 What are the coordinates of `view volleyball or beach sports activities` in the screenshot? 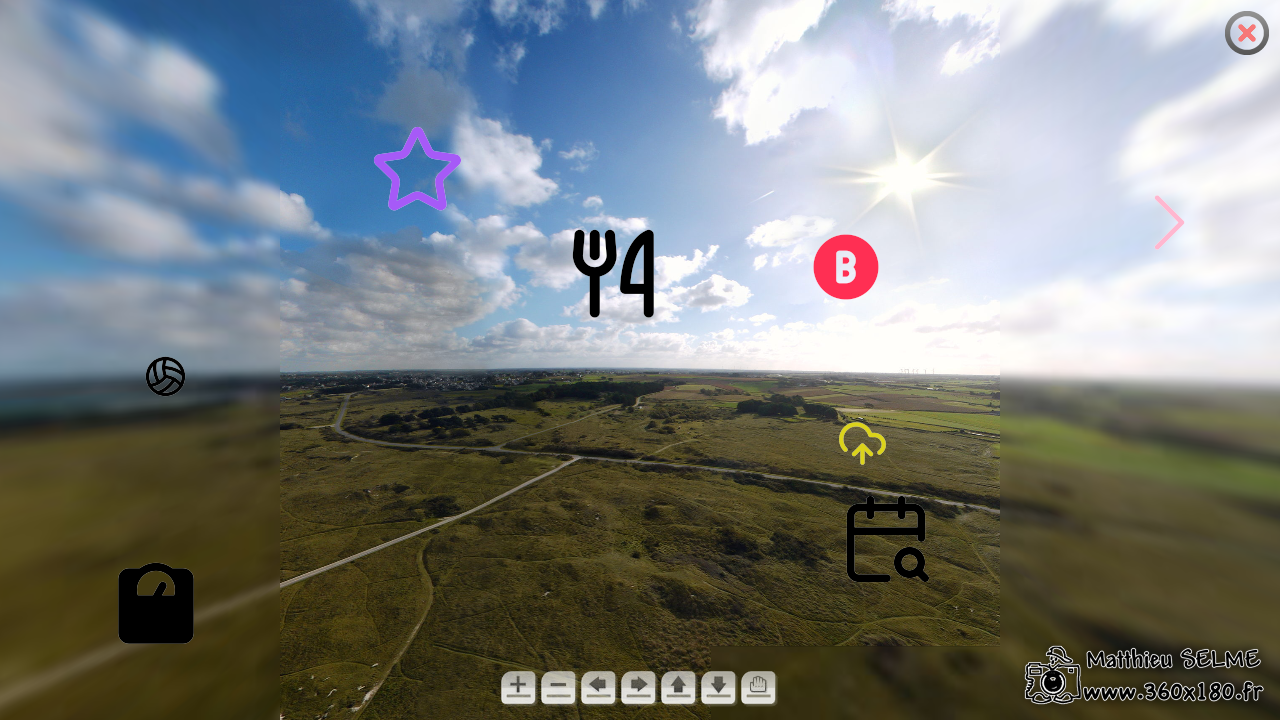 It's located at (165, 376).